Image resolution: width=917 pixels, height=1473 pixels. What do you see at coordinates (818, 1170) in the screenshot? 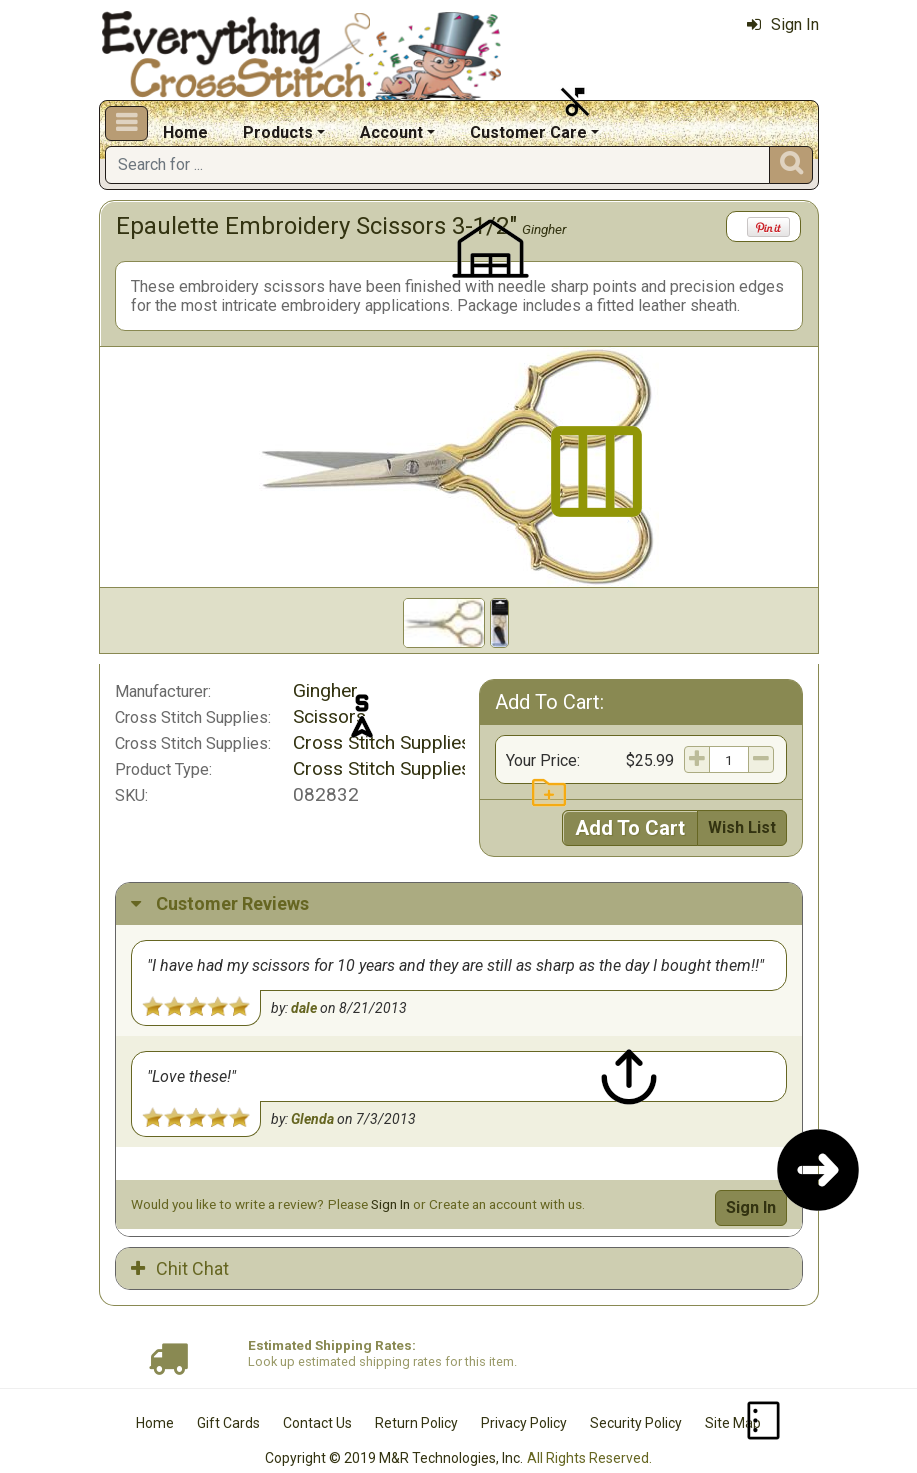
I see `proceed to the next step` at bounding box center [818, 1170].